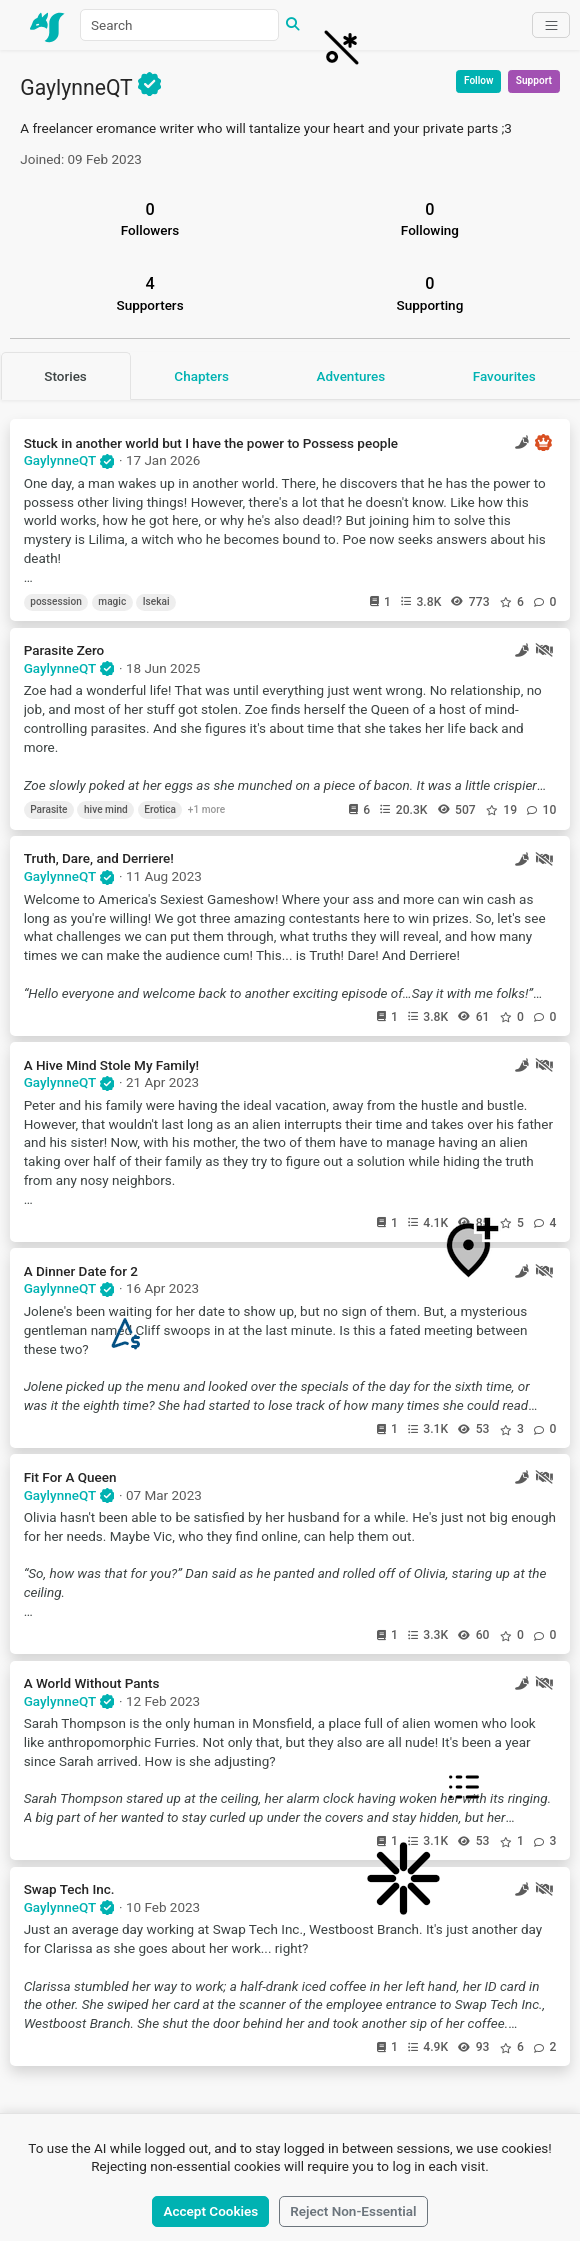 This screenshot has width=580, height=2241. Describe the element at coordinates (464, 1787) in the screenshot. I see `view system logs or activity history` at that location.